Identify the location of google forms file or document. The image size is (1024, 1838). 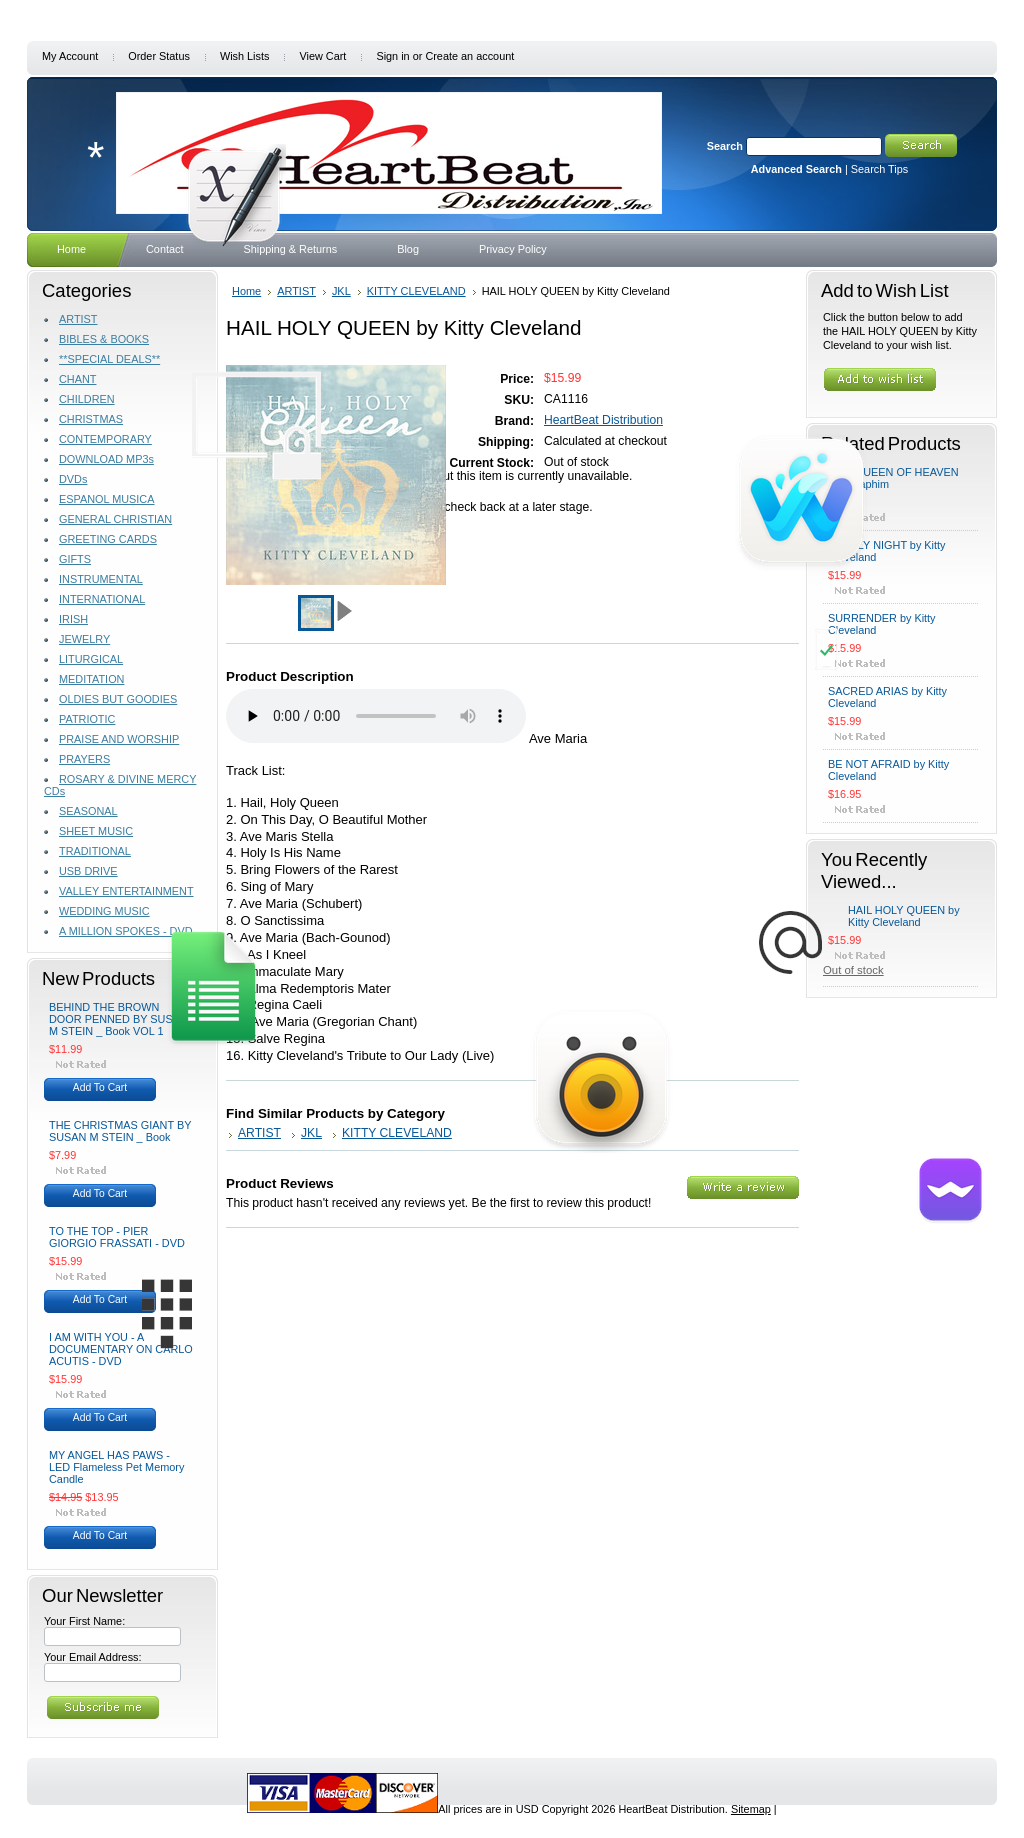
(213, 988).